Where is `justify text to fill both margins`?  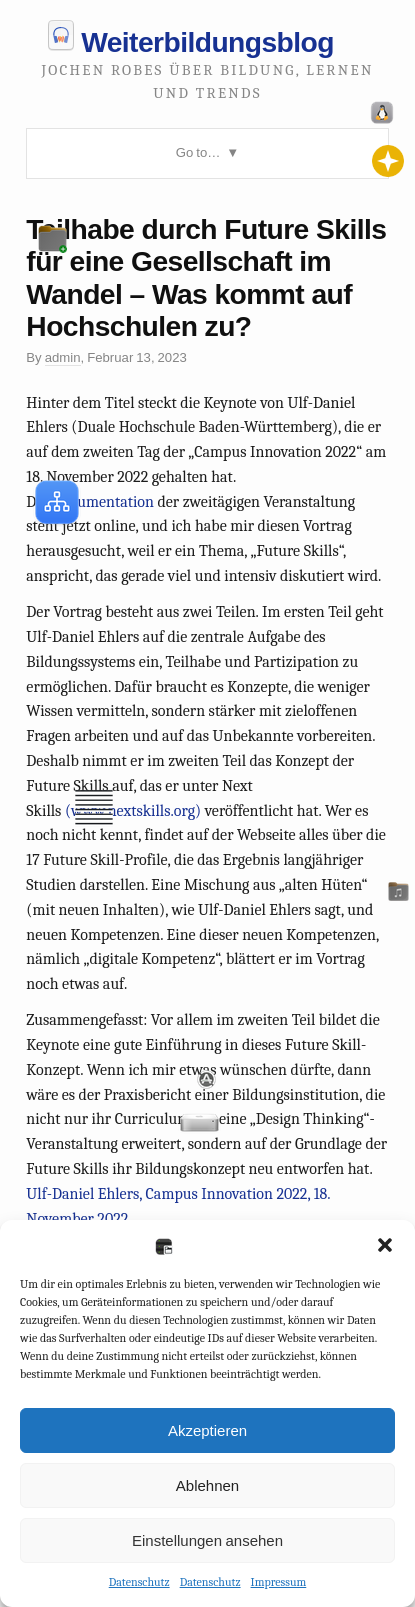 justify text to fill both margins is located at coordinates (94, 808).